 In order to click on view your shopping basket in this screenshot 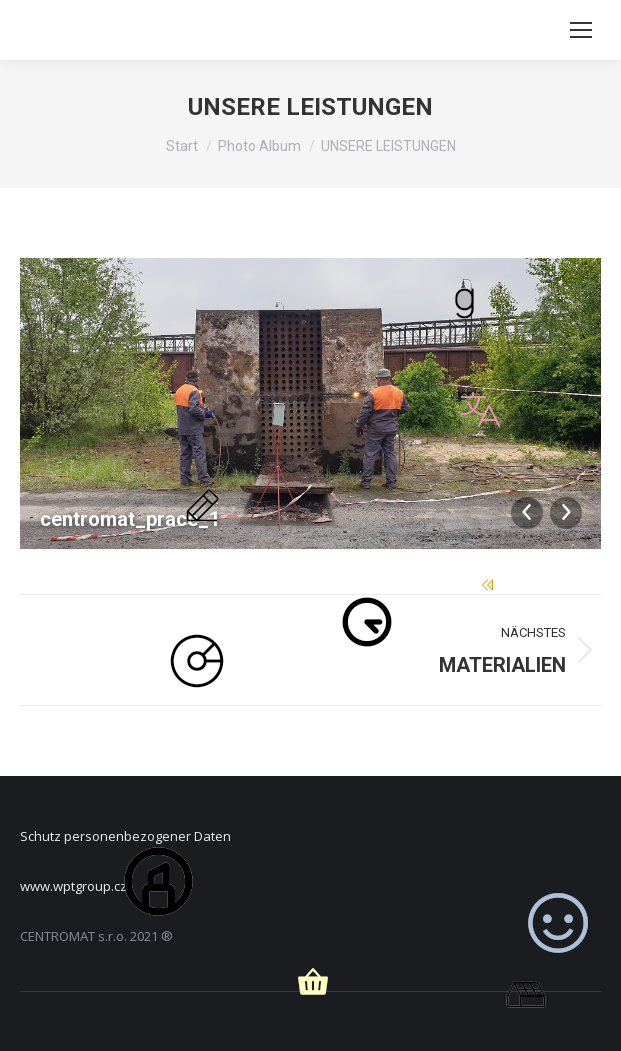, I will do `click(313, 983)`.